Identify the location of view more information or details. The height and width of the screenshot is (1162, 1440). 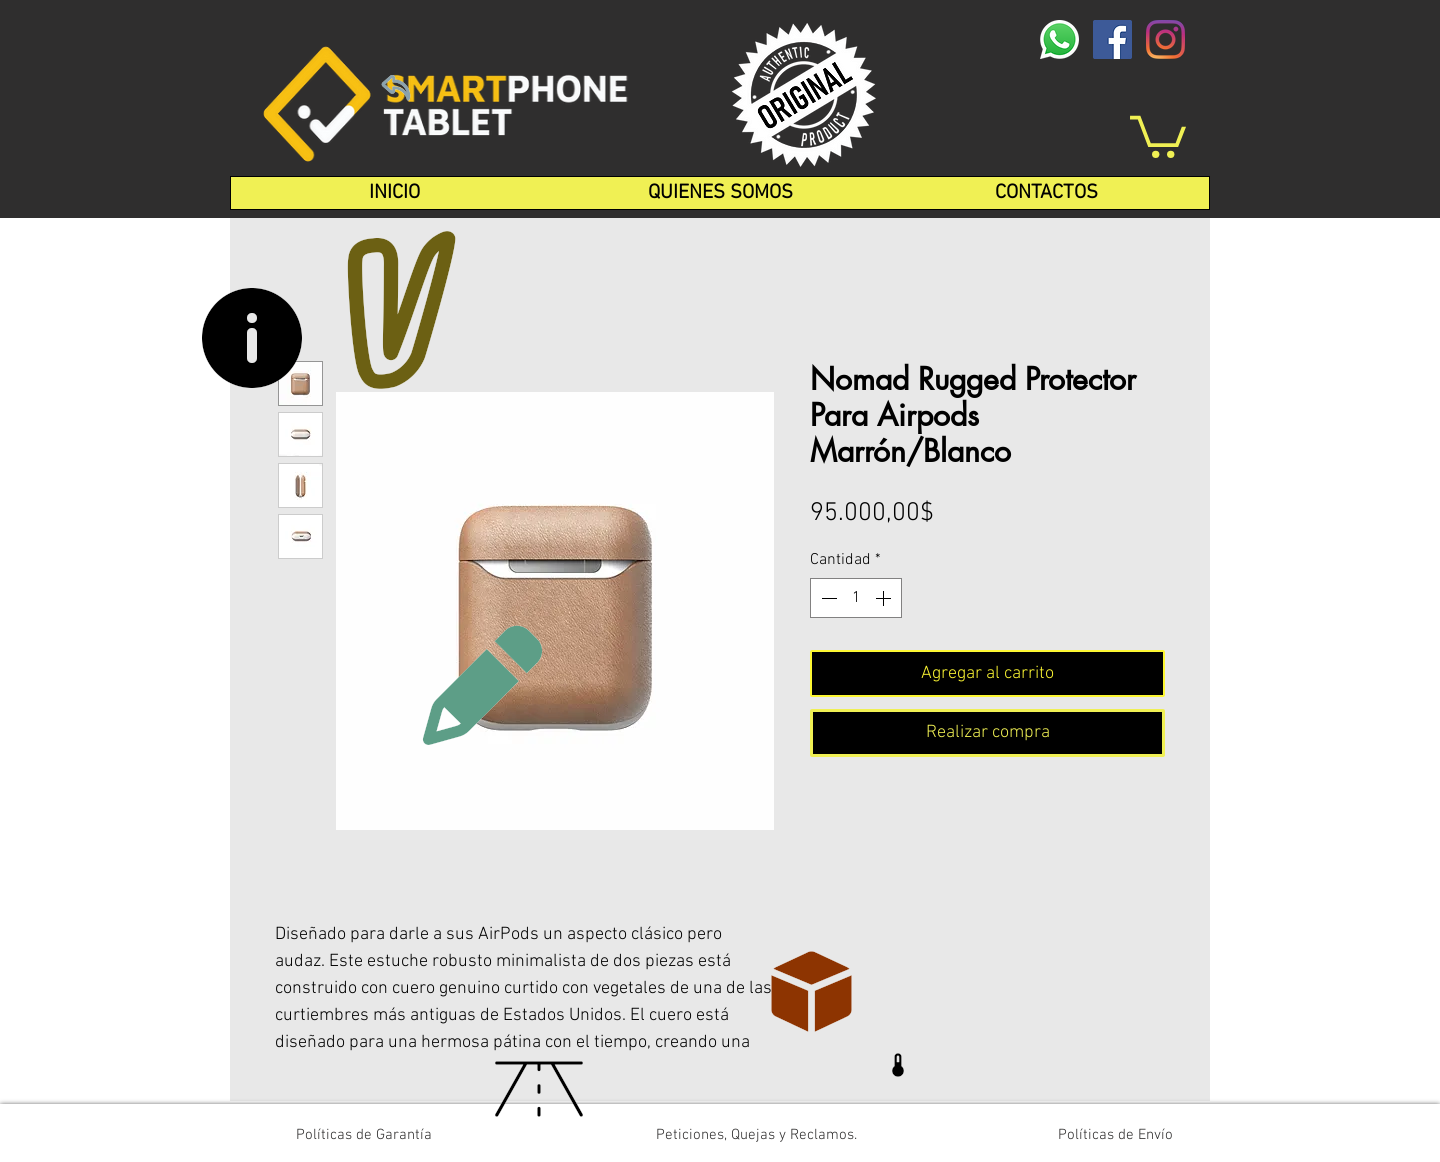
(252, 338).